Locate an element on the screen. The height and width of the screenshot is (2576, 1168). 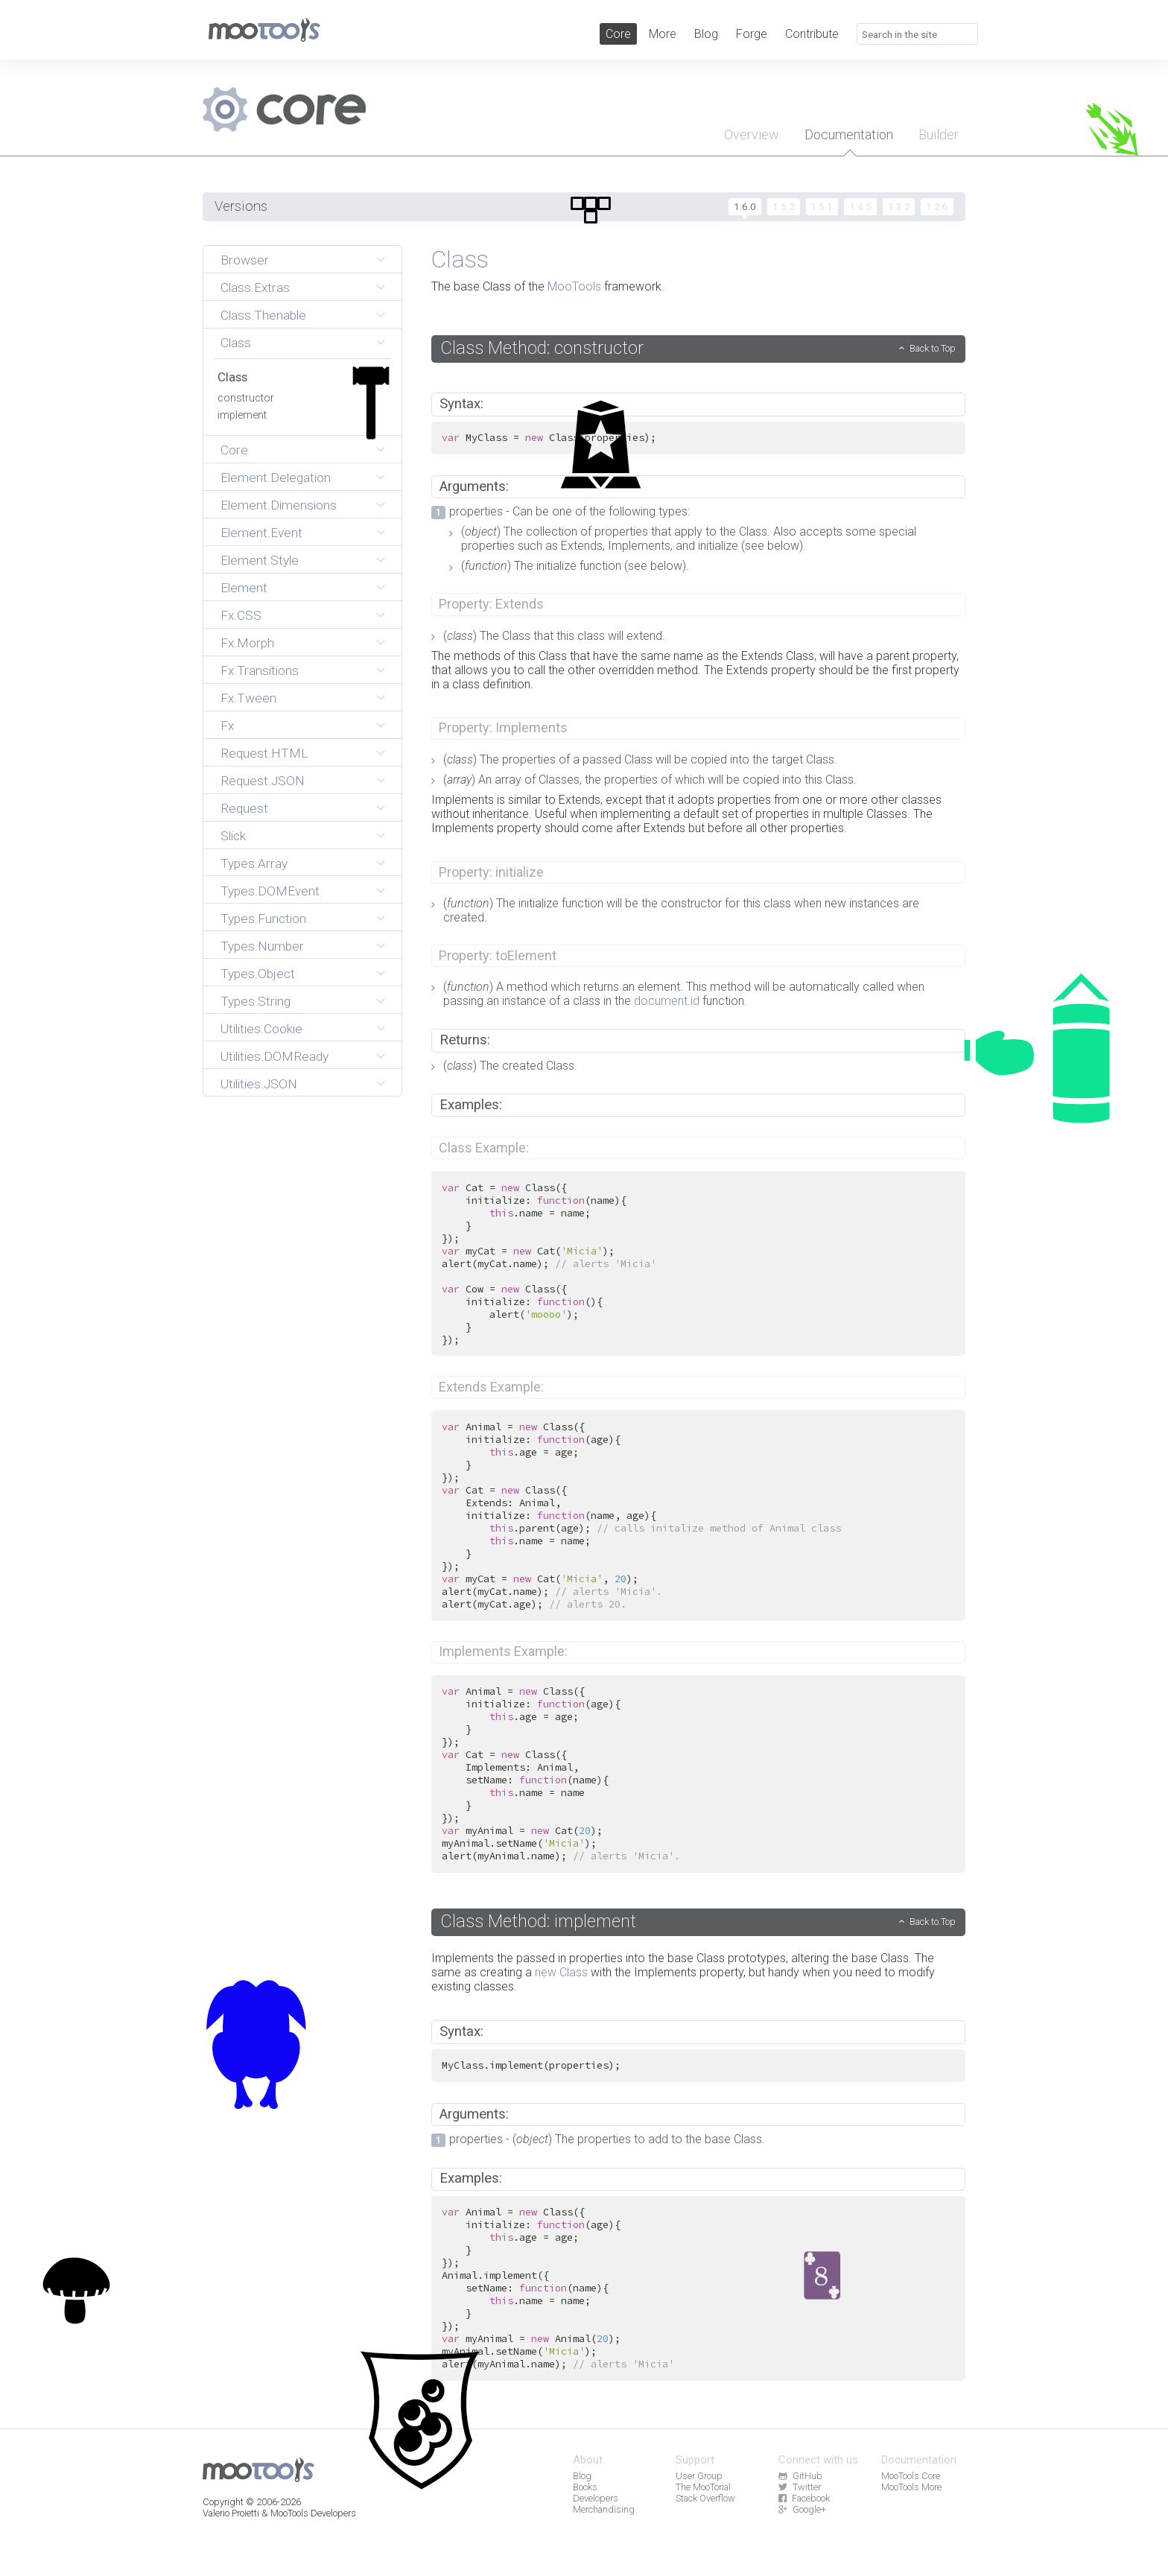
select roast chicken as a food item is located at coordinates (258, 2044).